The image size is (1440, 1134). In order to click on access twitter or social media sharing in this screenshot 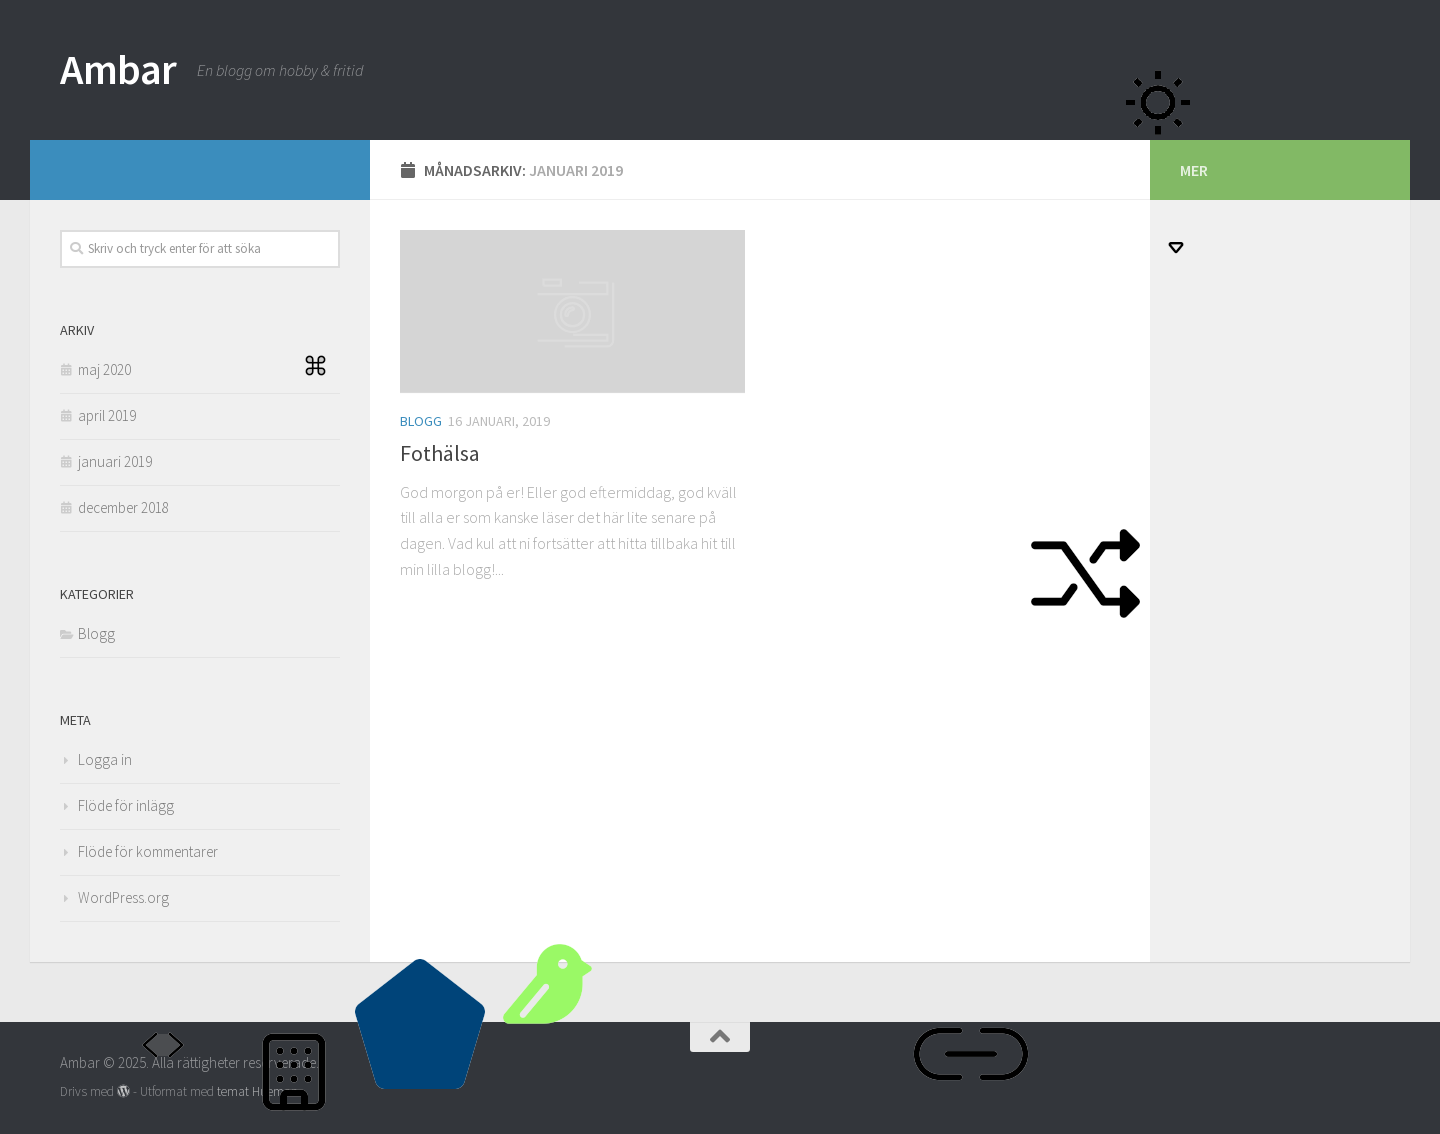, I will do `click(549, 987)`.